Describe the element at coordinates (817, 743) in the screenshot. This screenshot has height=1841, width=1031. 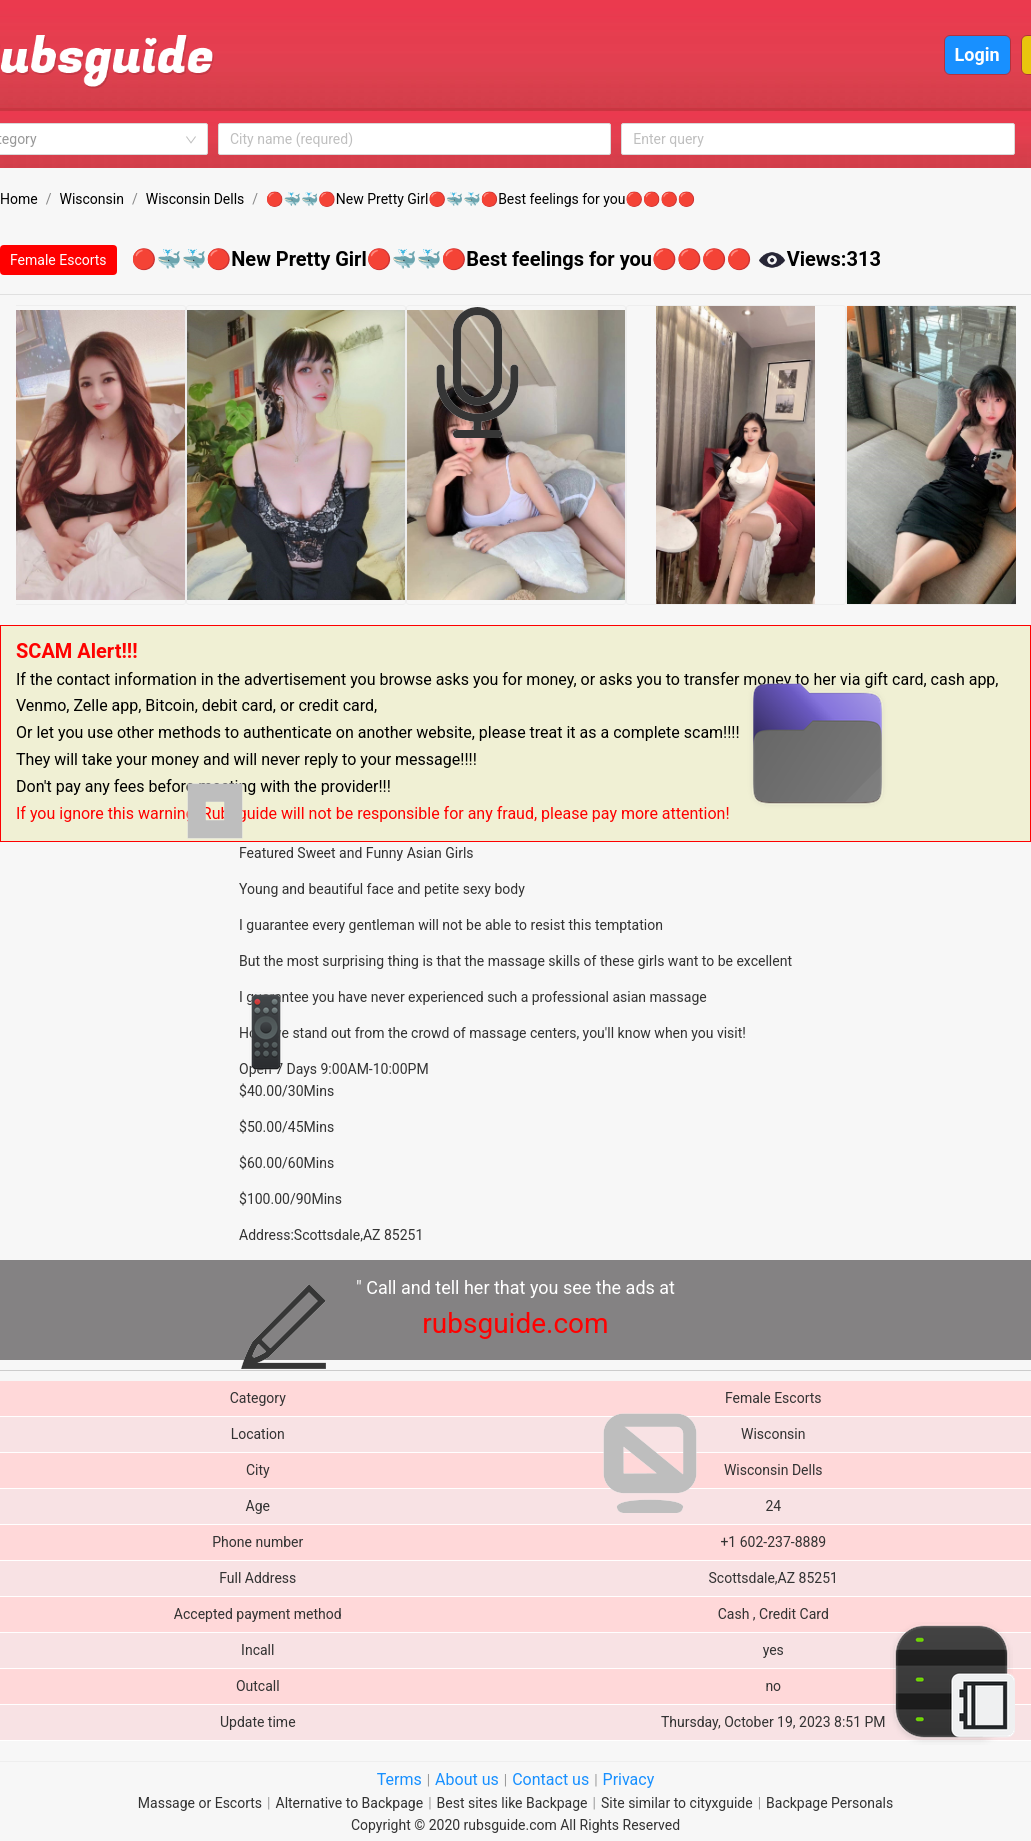
I see `an open folder in the file system` at that location.